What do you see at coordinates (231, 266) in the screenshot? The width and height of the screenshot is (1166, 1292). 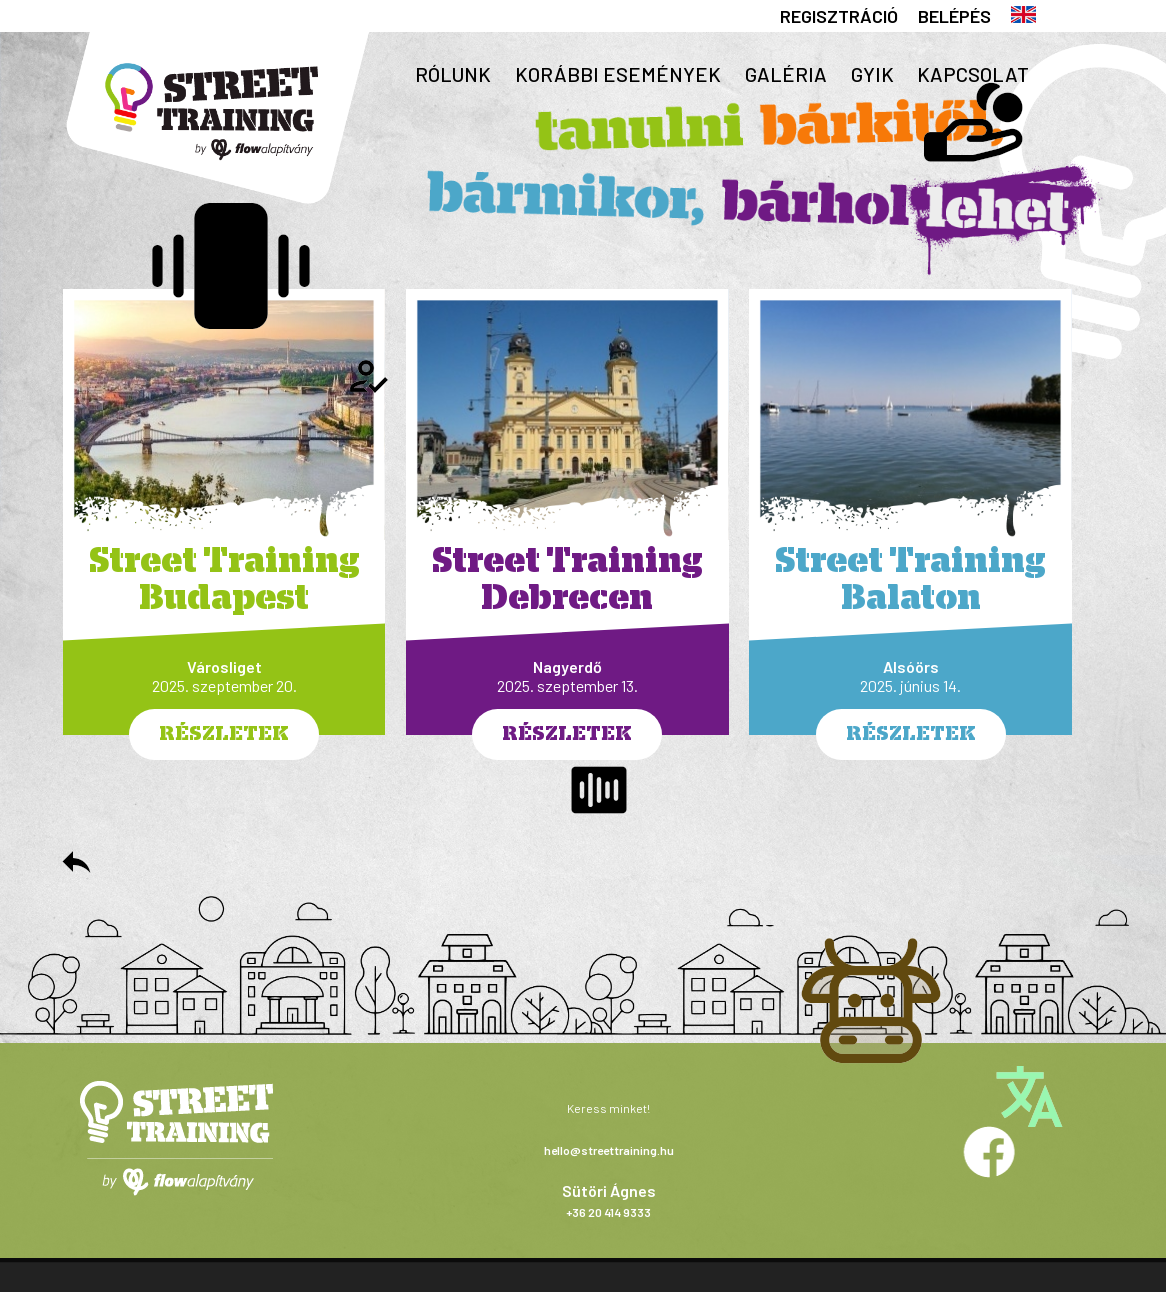 I see `enable vibration mode on device` at bounding box center [231, 266].